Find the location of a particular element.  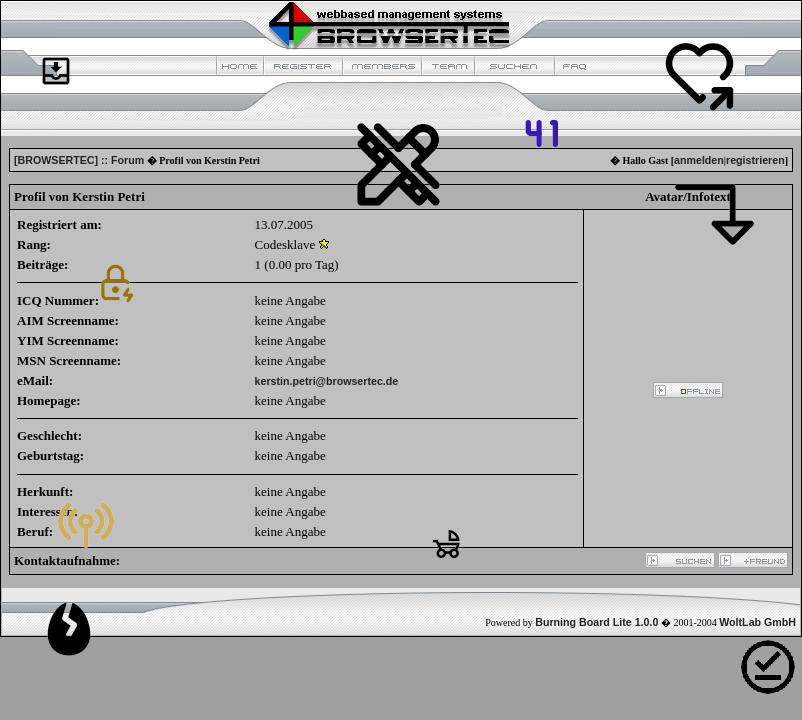

share a liked or favorited item is located at coordinates (699, 73).